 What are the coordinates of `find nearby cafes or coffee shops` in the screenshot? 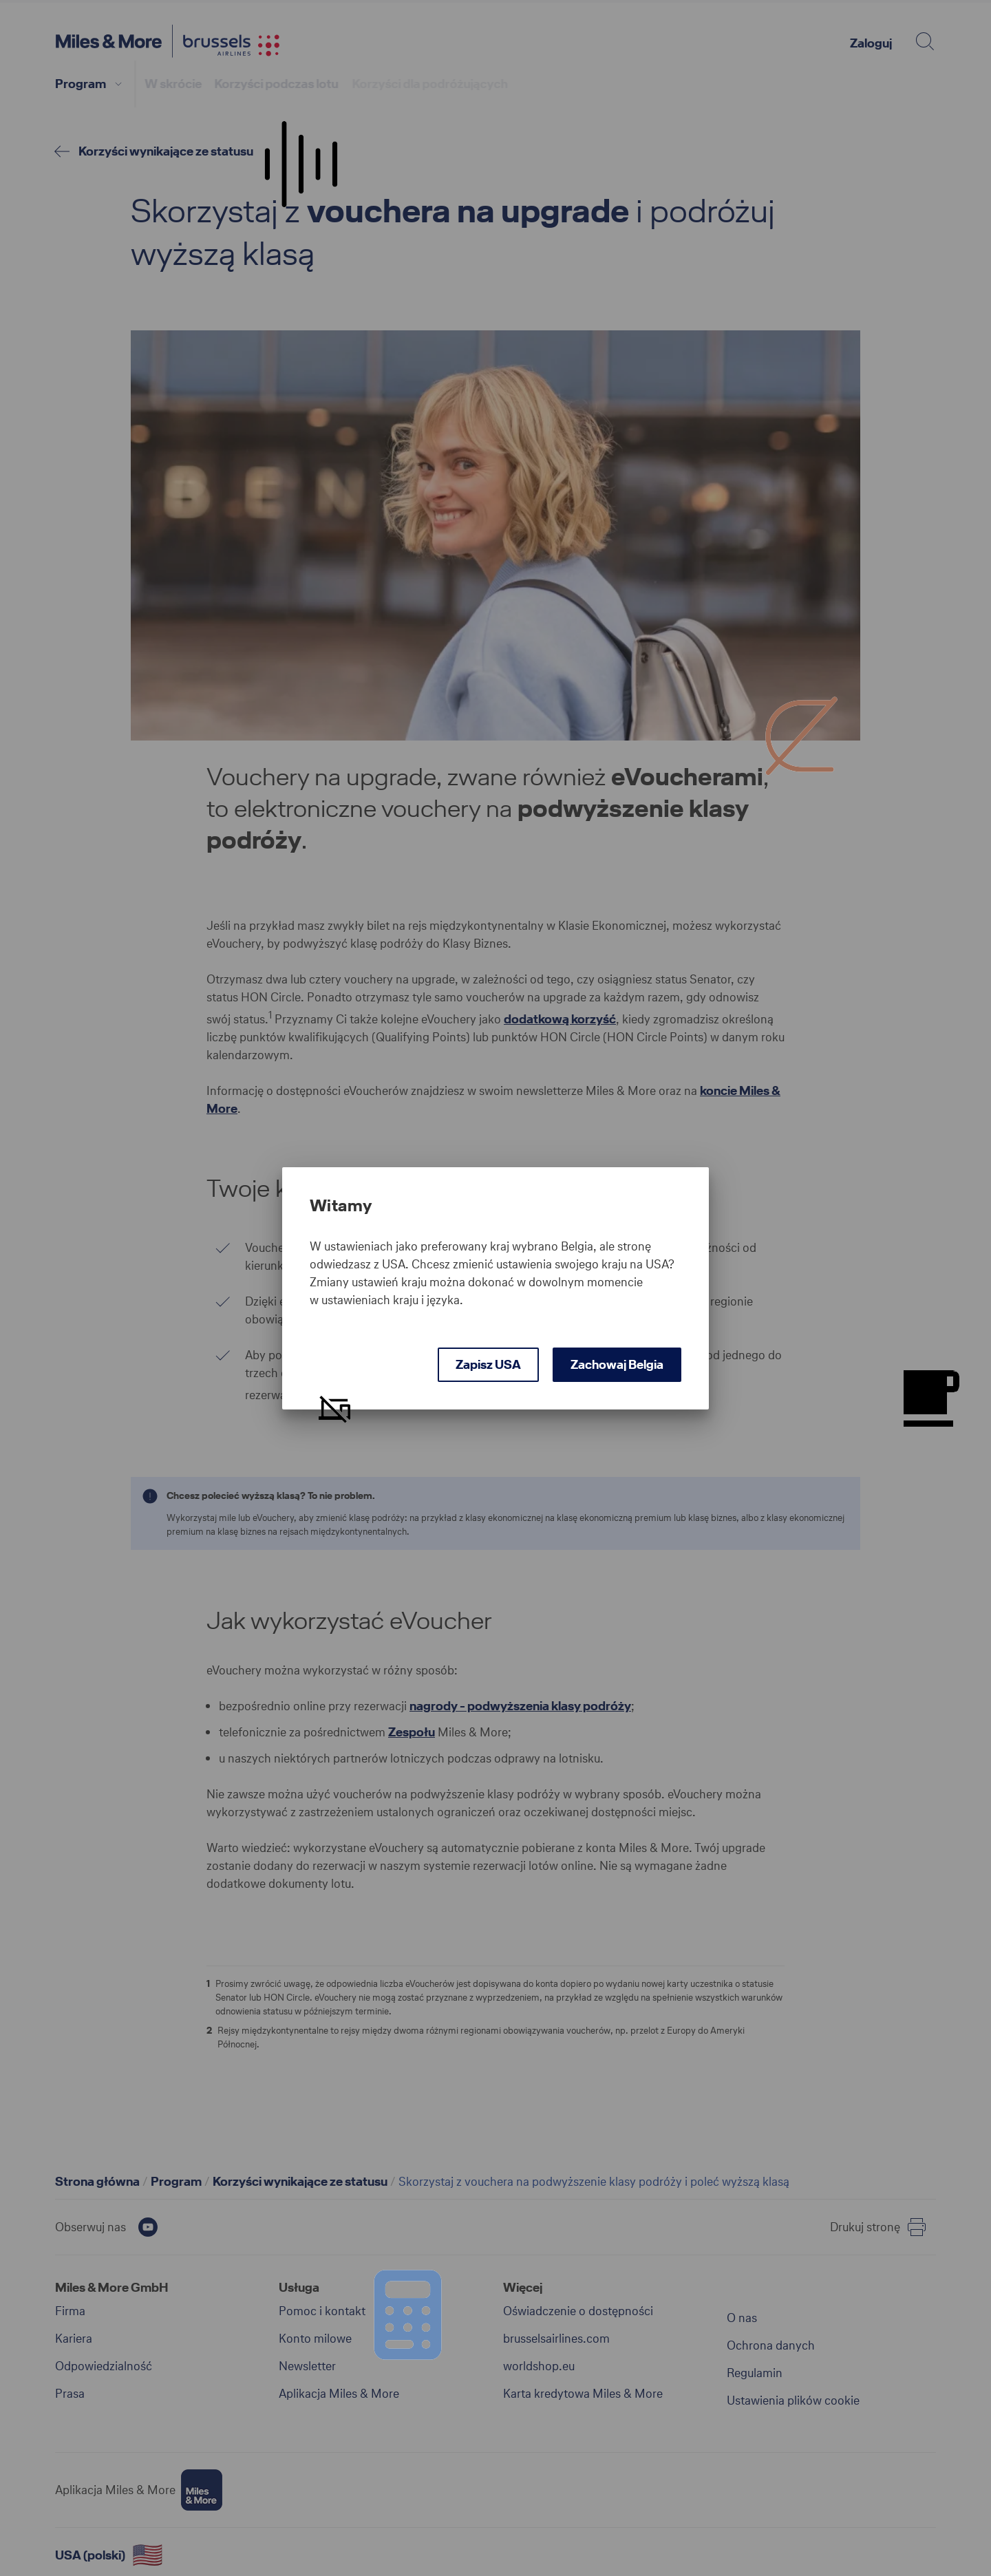 It's located at (928, 1398).